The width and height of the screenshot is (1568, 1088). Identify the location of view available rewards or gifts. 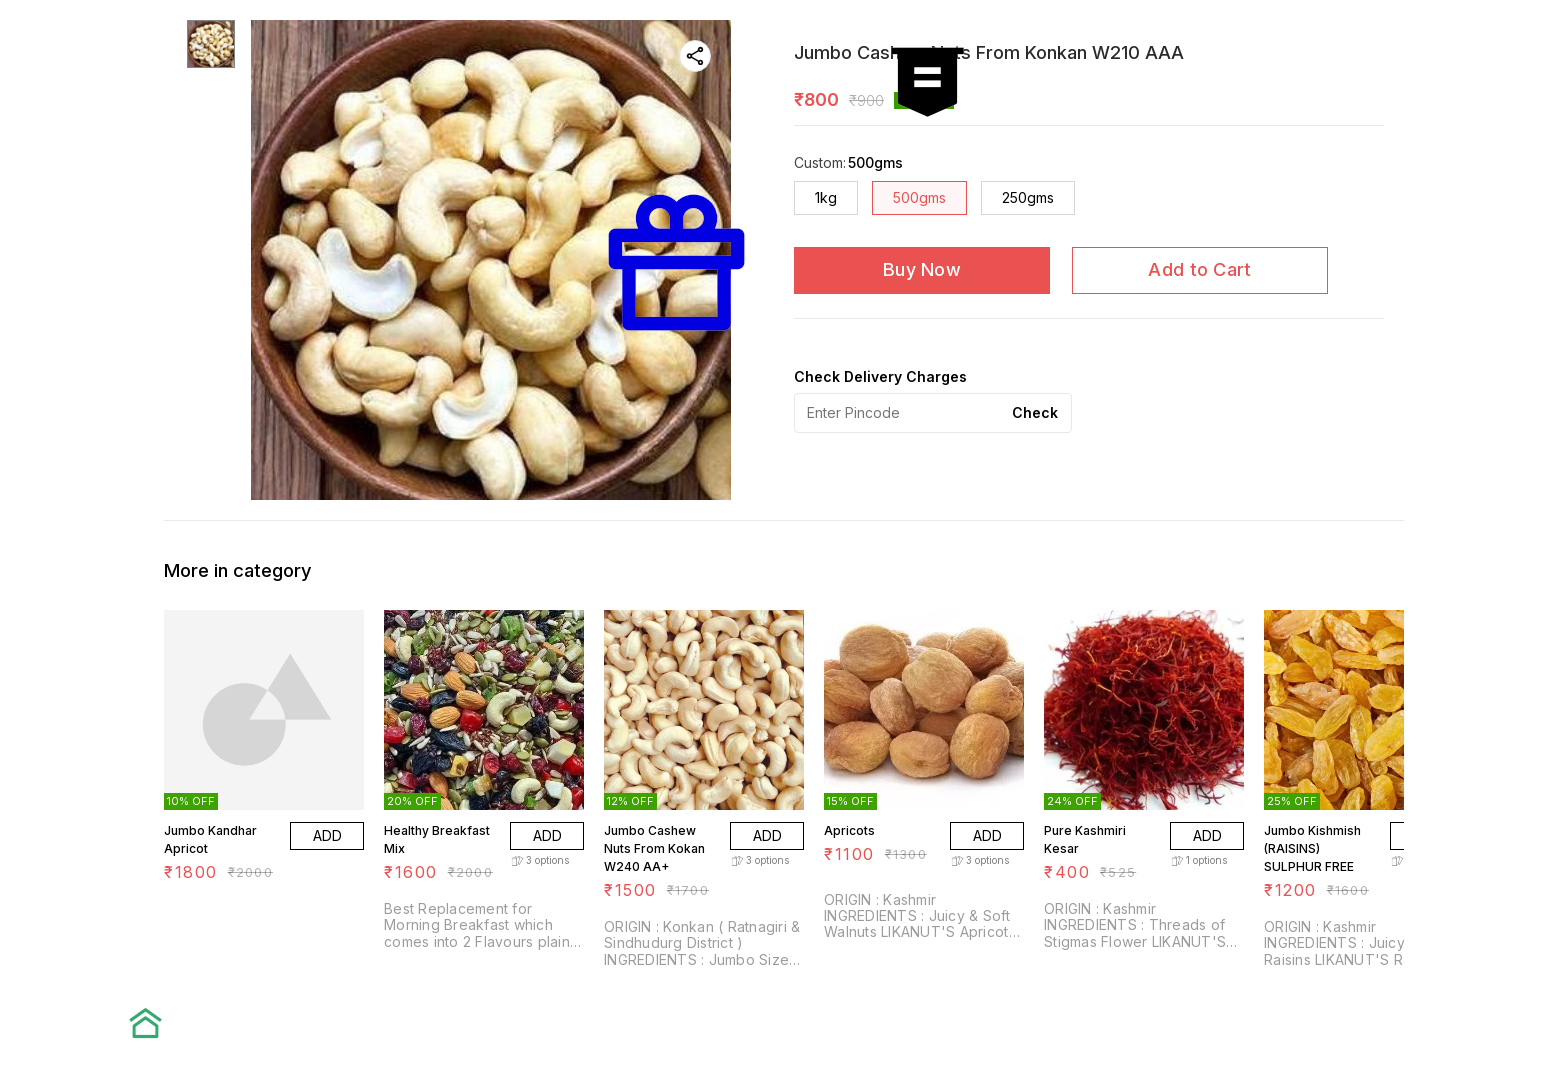
(676, 262).